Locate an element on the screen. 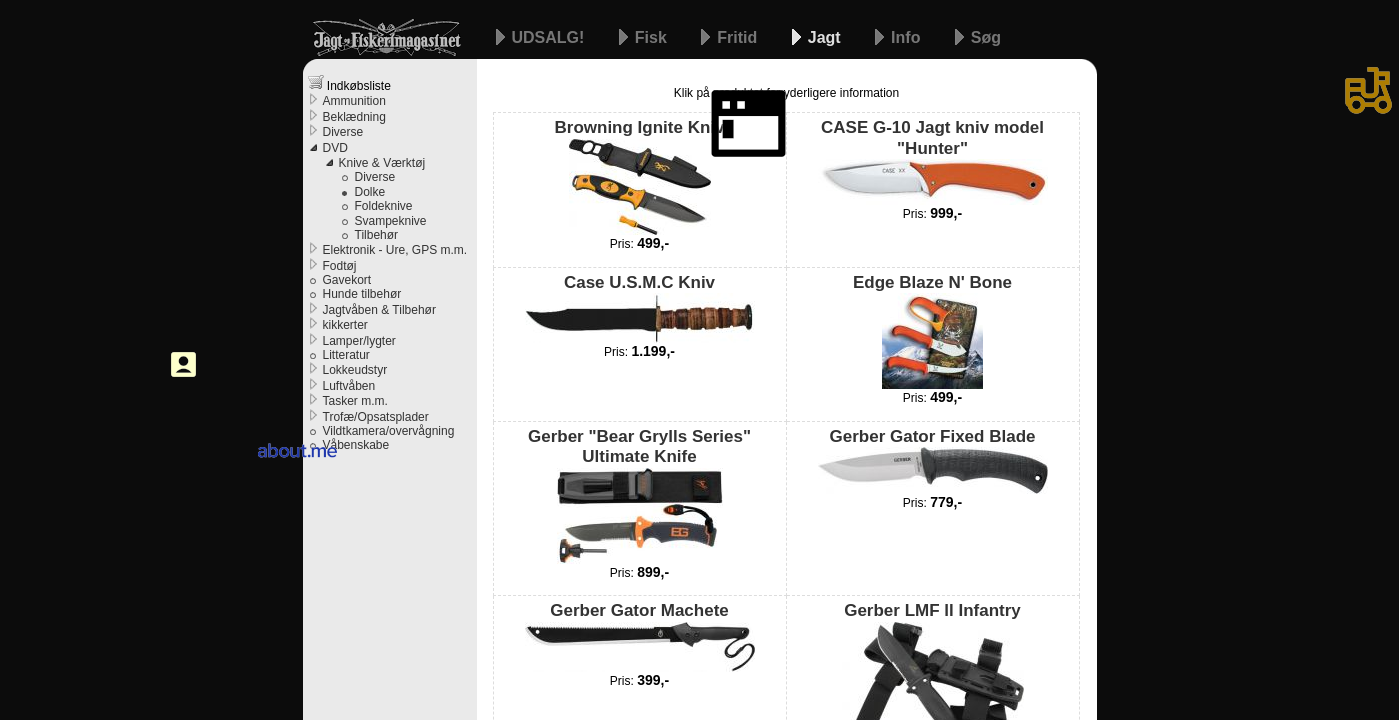  select e-bike as transportation mode is located at coordinates (1367, 91).